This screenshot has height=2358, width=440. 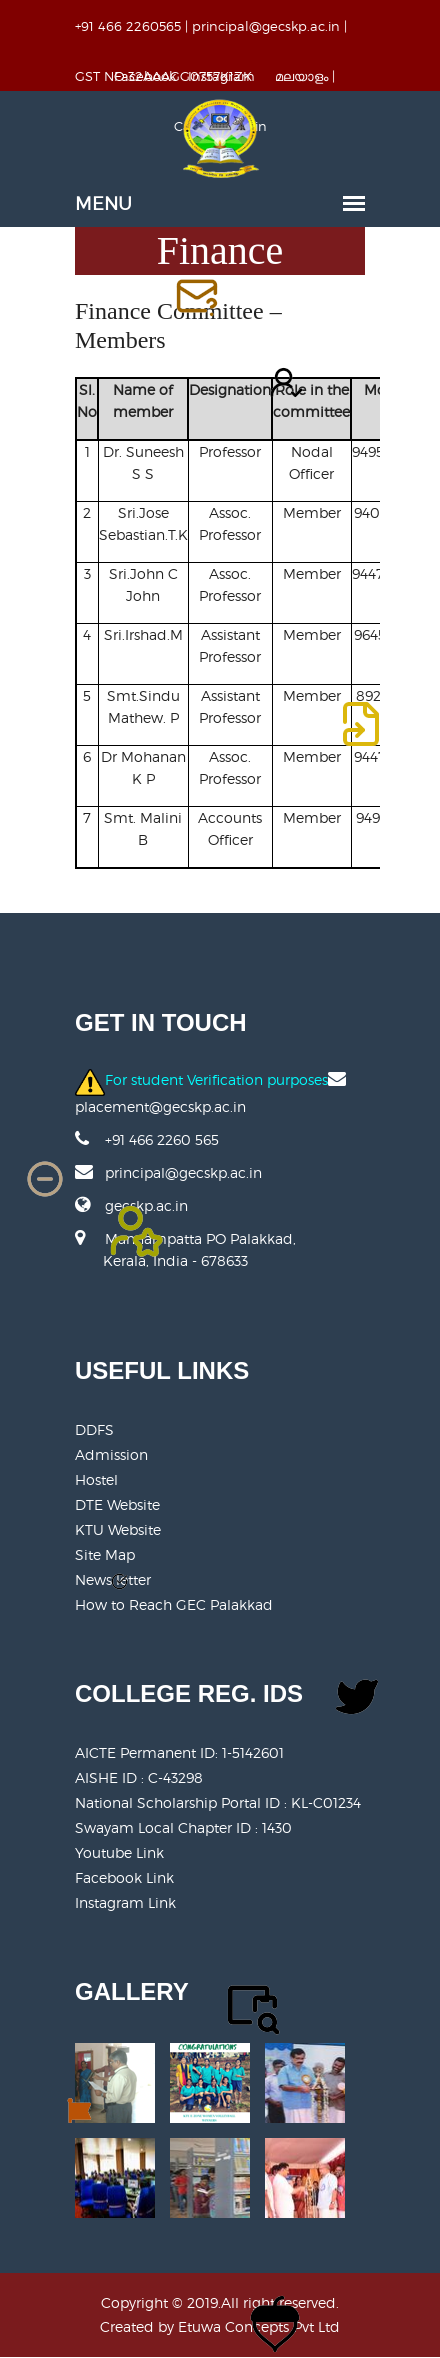 I want to click on task or action completed successfully, so click(x=119, y=1581).